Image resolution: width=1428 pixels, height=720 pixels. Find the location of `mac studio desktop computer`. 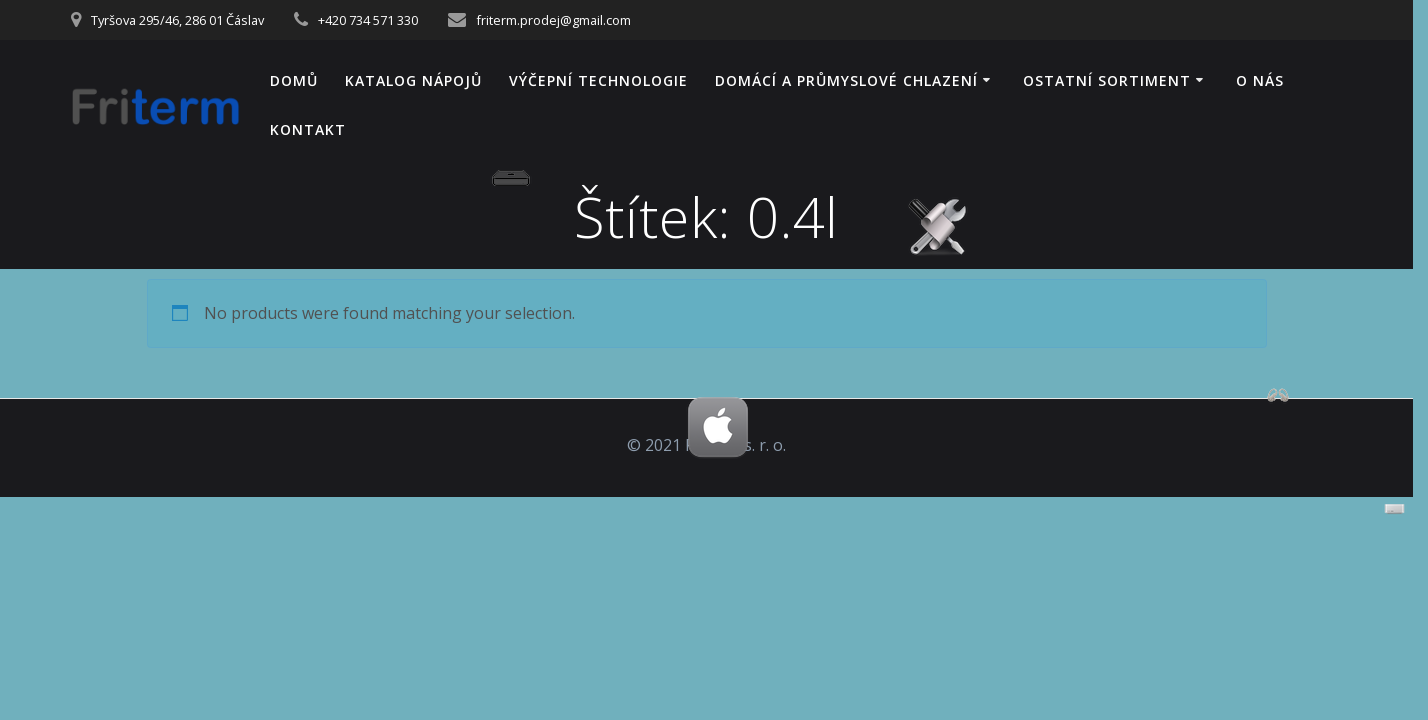

mac studio desktop computer is located at coordinates (1394, 508).